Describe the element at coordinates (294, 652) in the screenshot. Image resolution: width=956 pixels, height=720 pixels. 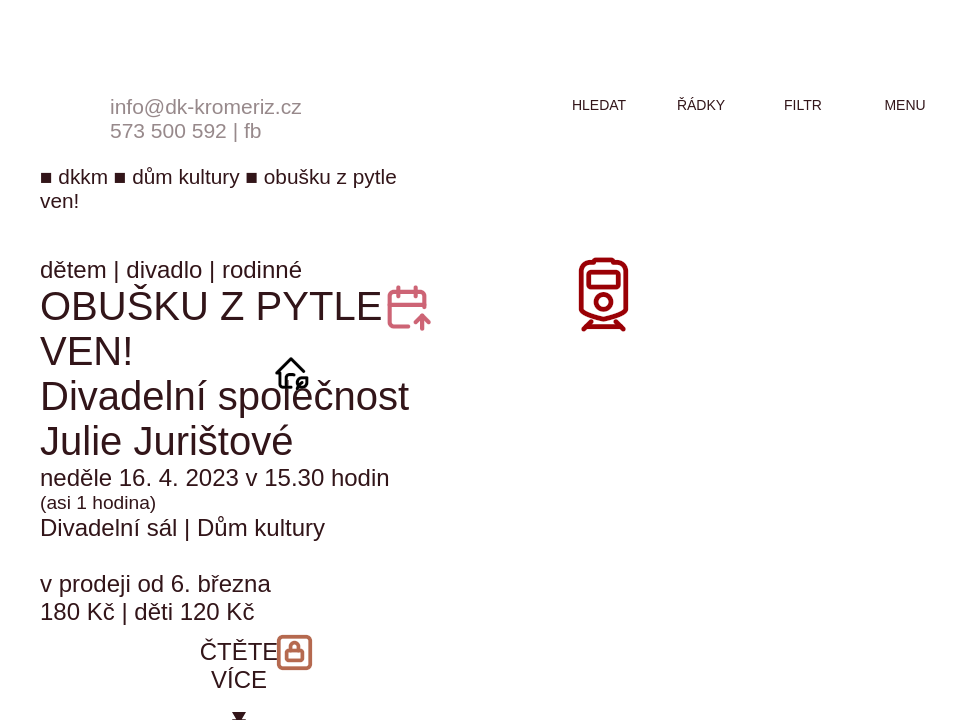
I see `access security or privacy settings` at that location.